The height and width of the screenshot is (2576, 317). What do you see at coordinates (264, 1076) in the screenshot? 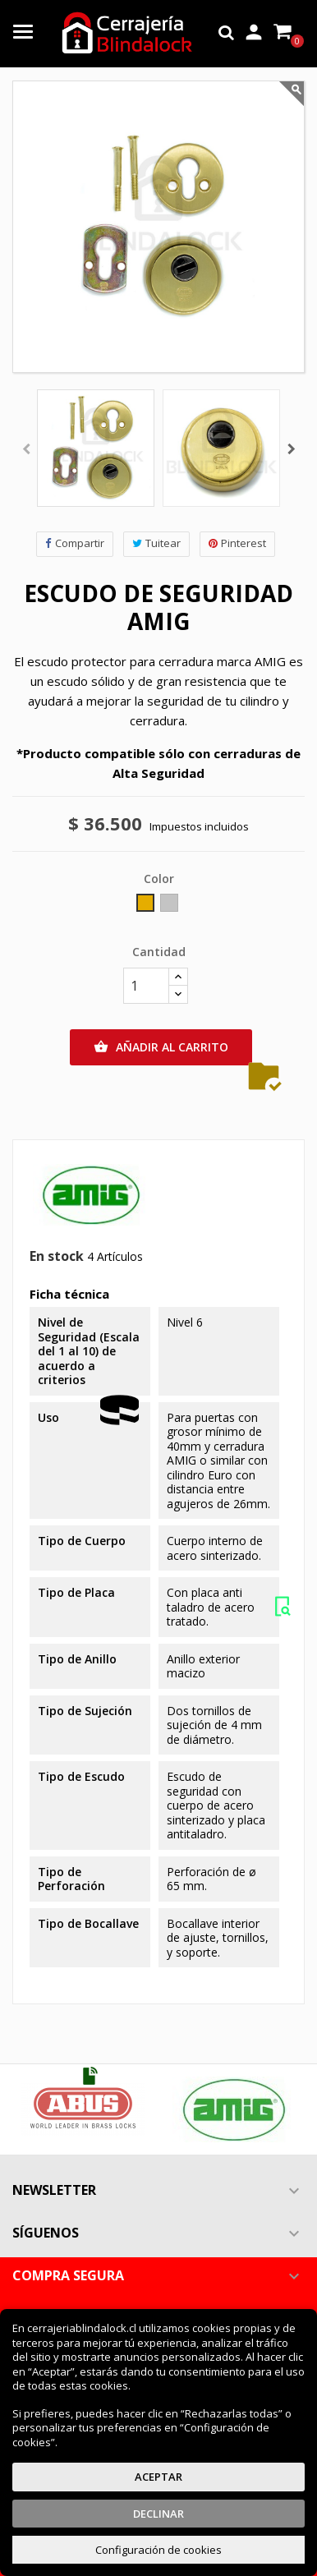
I see `folder verified or approved` at bounding box center [264, 1076].